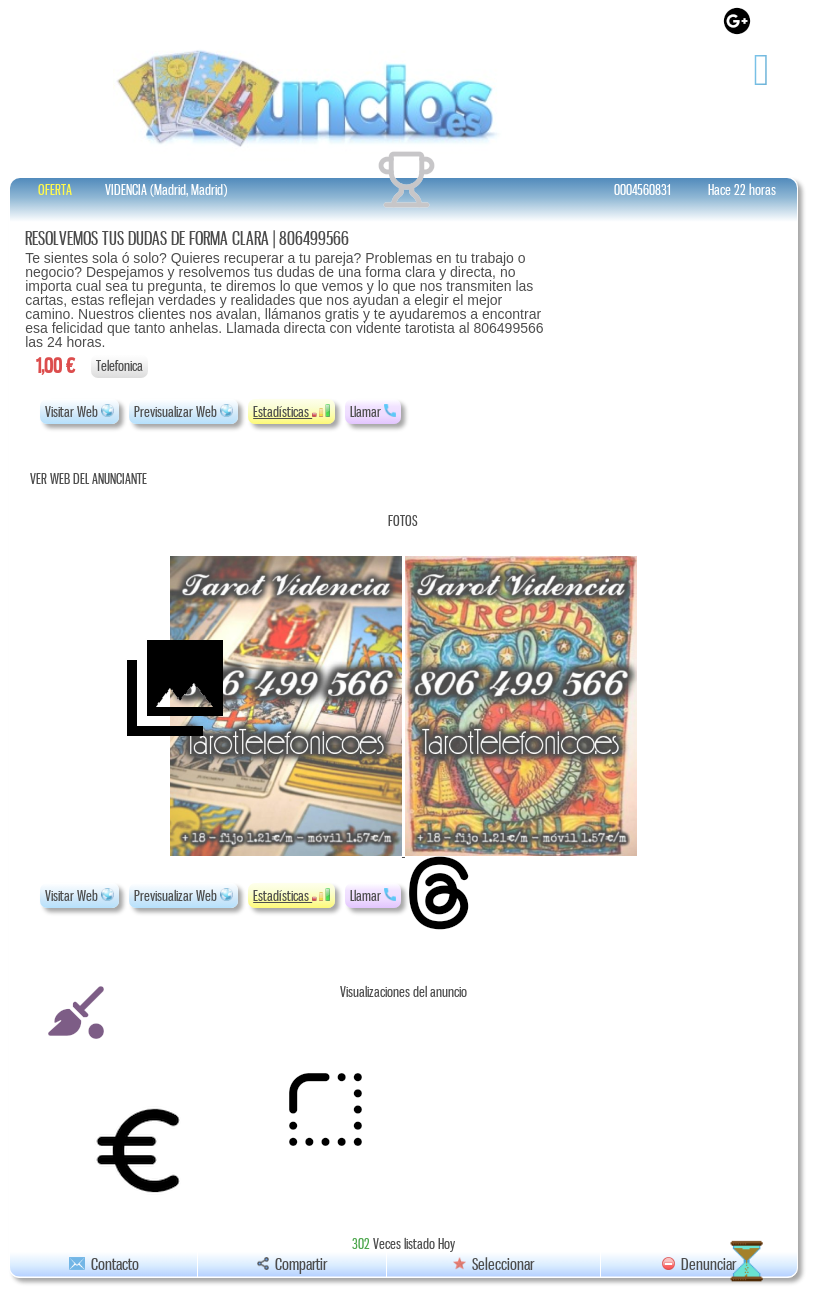  I want to click on open the Threads app, so click(440, 893).